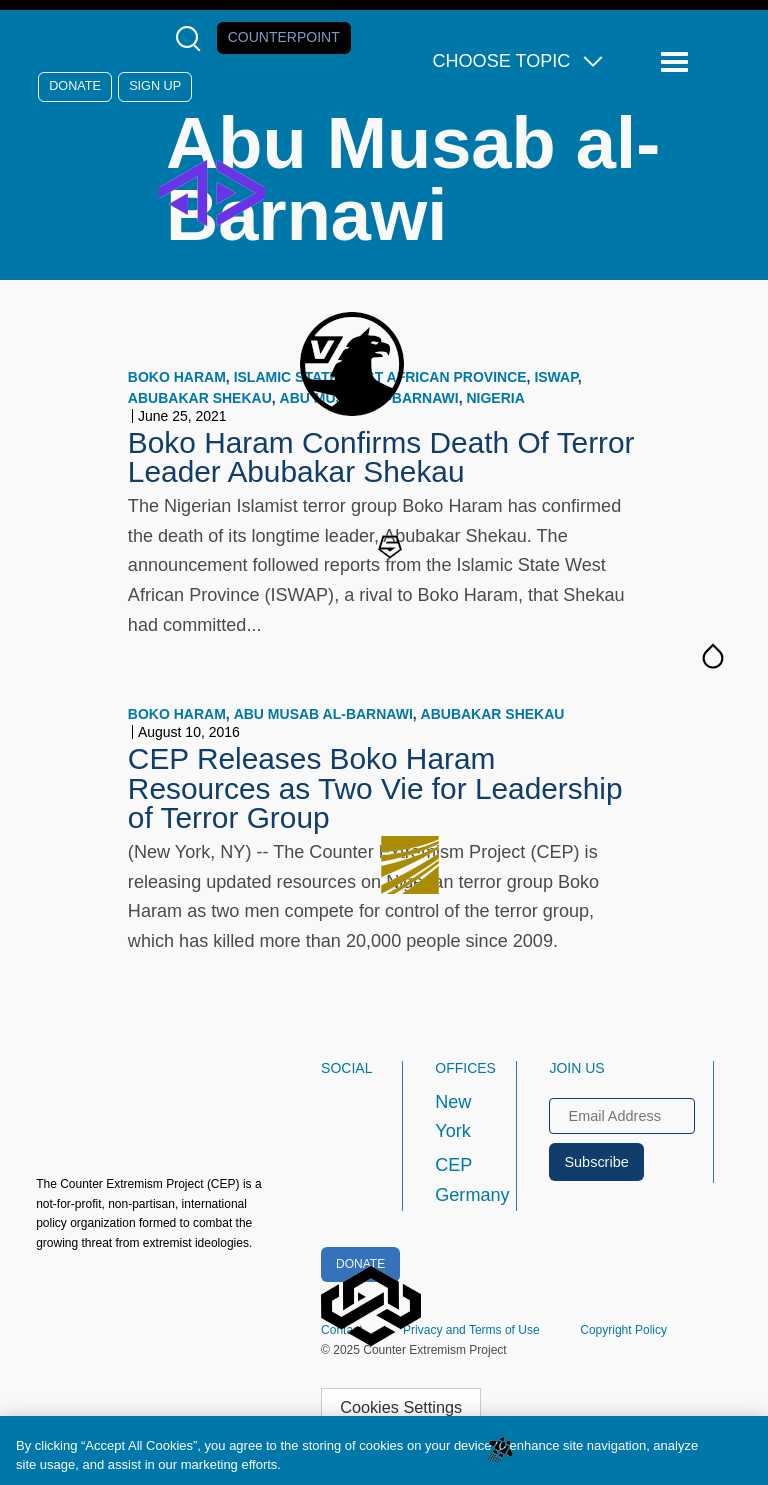 This screenshot has height=1485, width=768. What do you see at coordinates (371, 1306) in the screenshot?
I see `loopback framework logo` at bounding box center [371, 1306].